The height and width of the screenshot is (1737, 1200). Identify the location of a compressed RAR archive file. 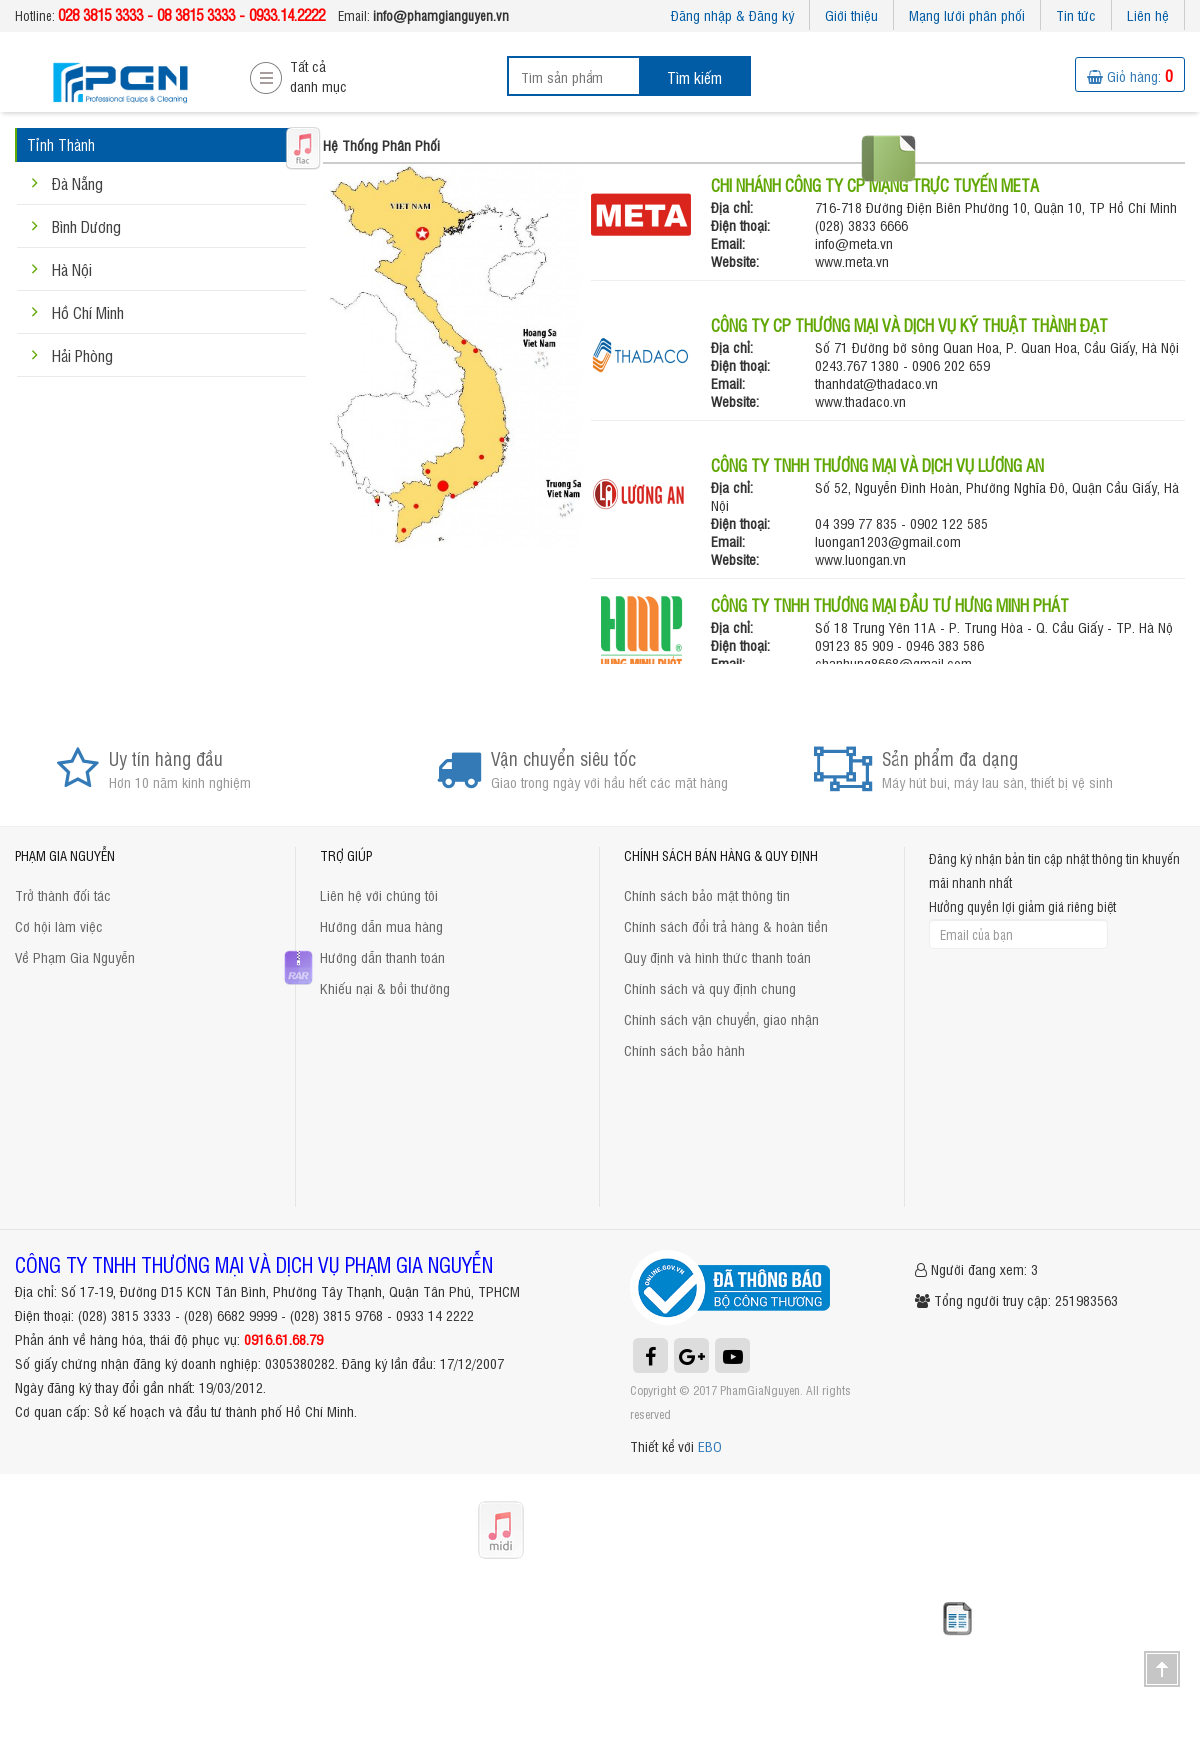
(298, 967).